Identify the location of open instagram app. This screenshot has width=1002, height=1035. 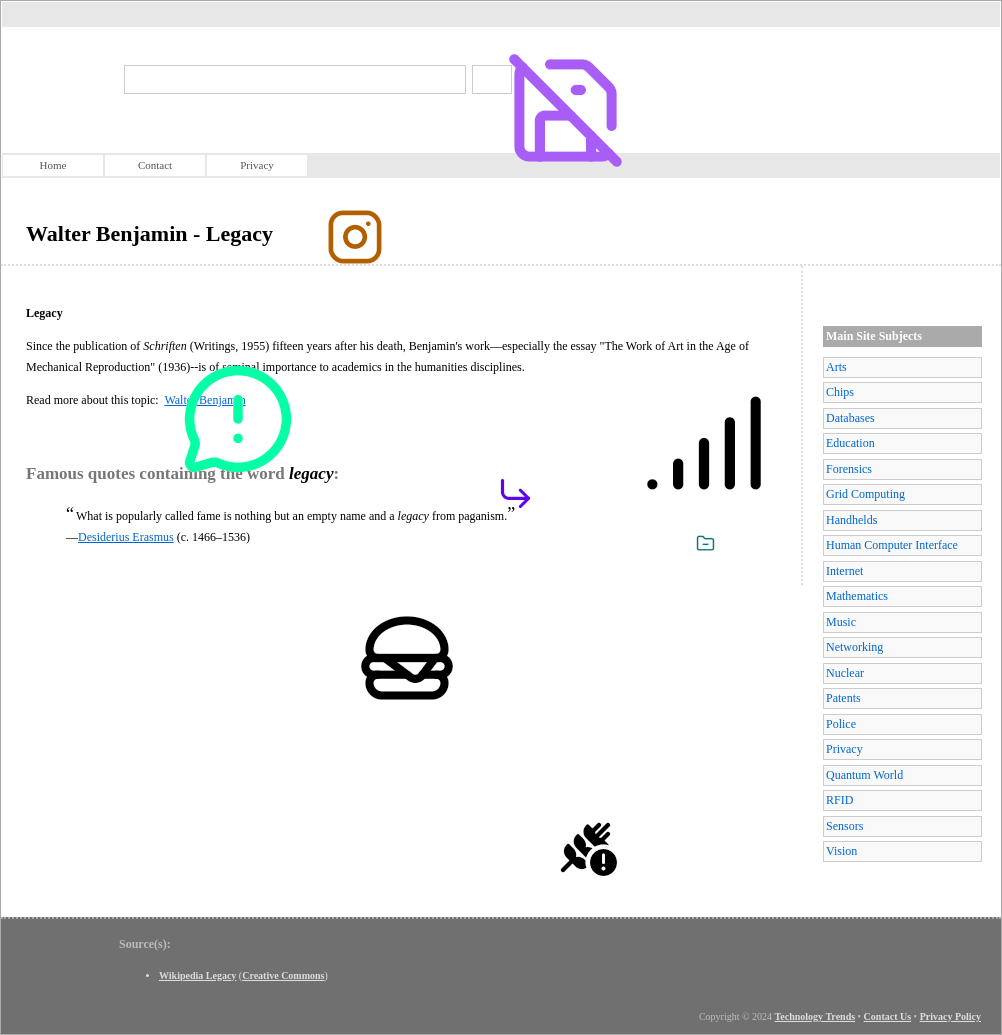
(355, 237).